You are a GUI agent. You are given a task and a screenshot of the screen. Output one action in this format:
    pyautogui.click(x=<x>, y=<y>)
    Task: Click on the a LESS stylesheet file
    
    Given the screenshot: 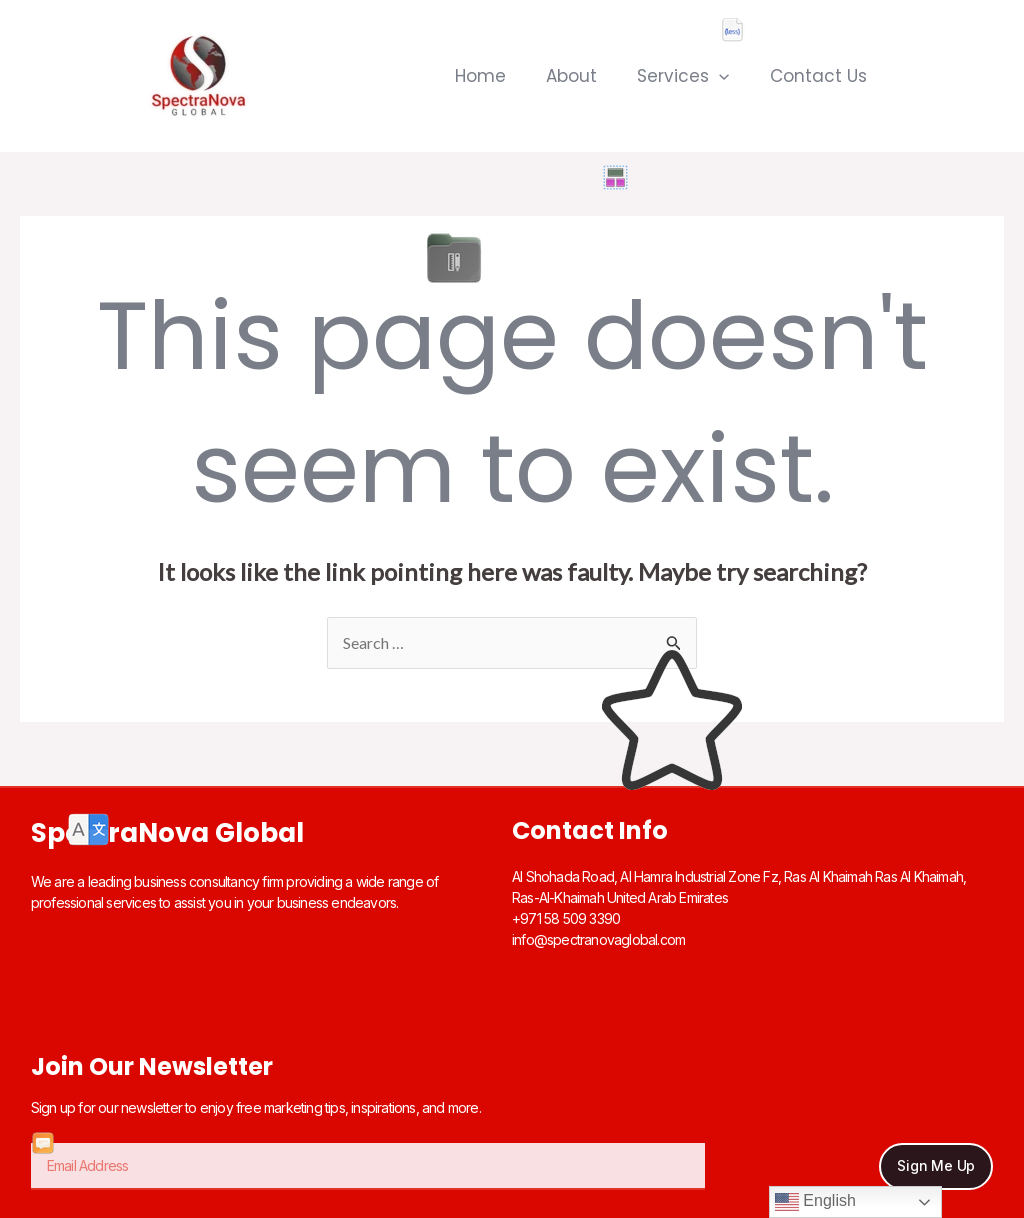 What is the action you would take?
    pyautogui.click(x=732, y=29)
    